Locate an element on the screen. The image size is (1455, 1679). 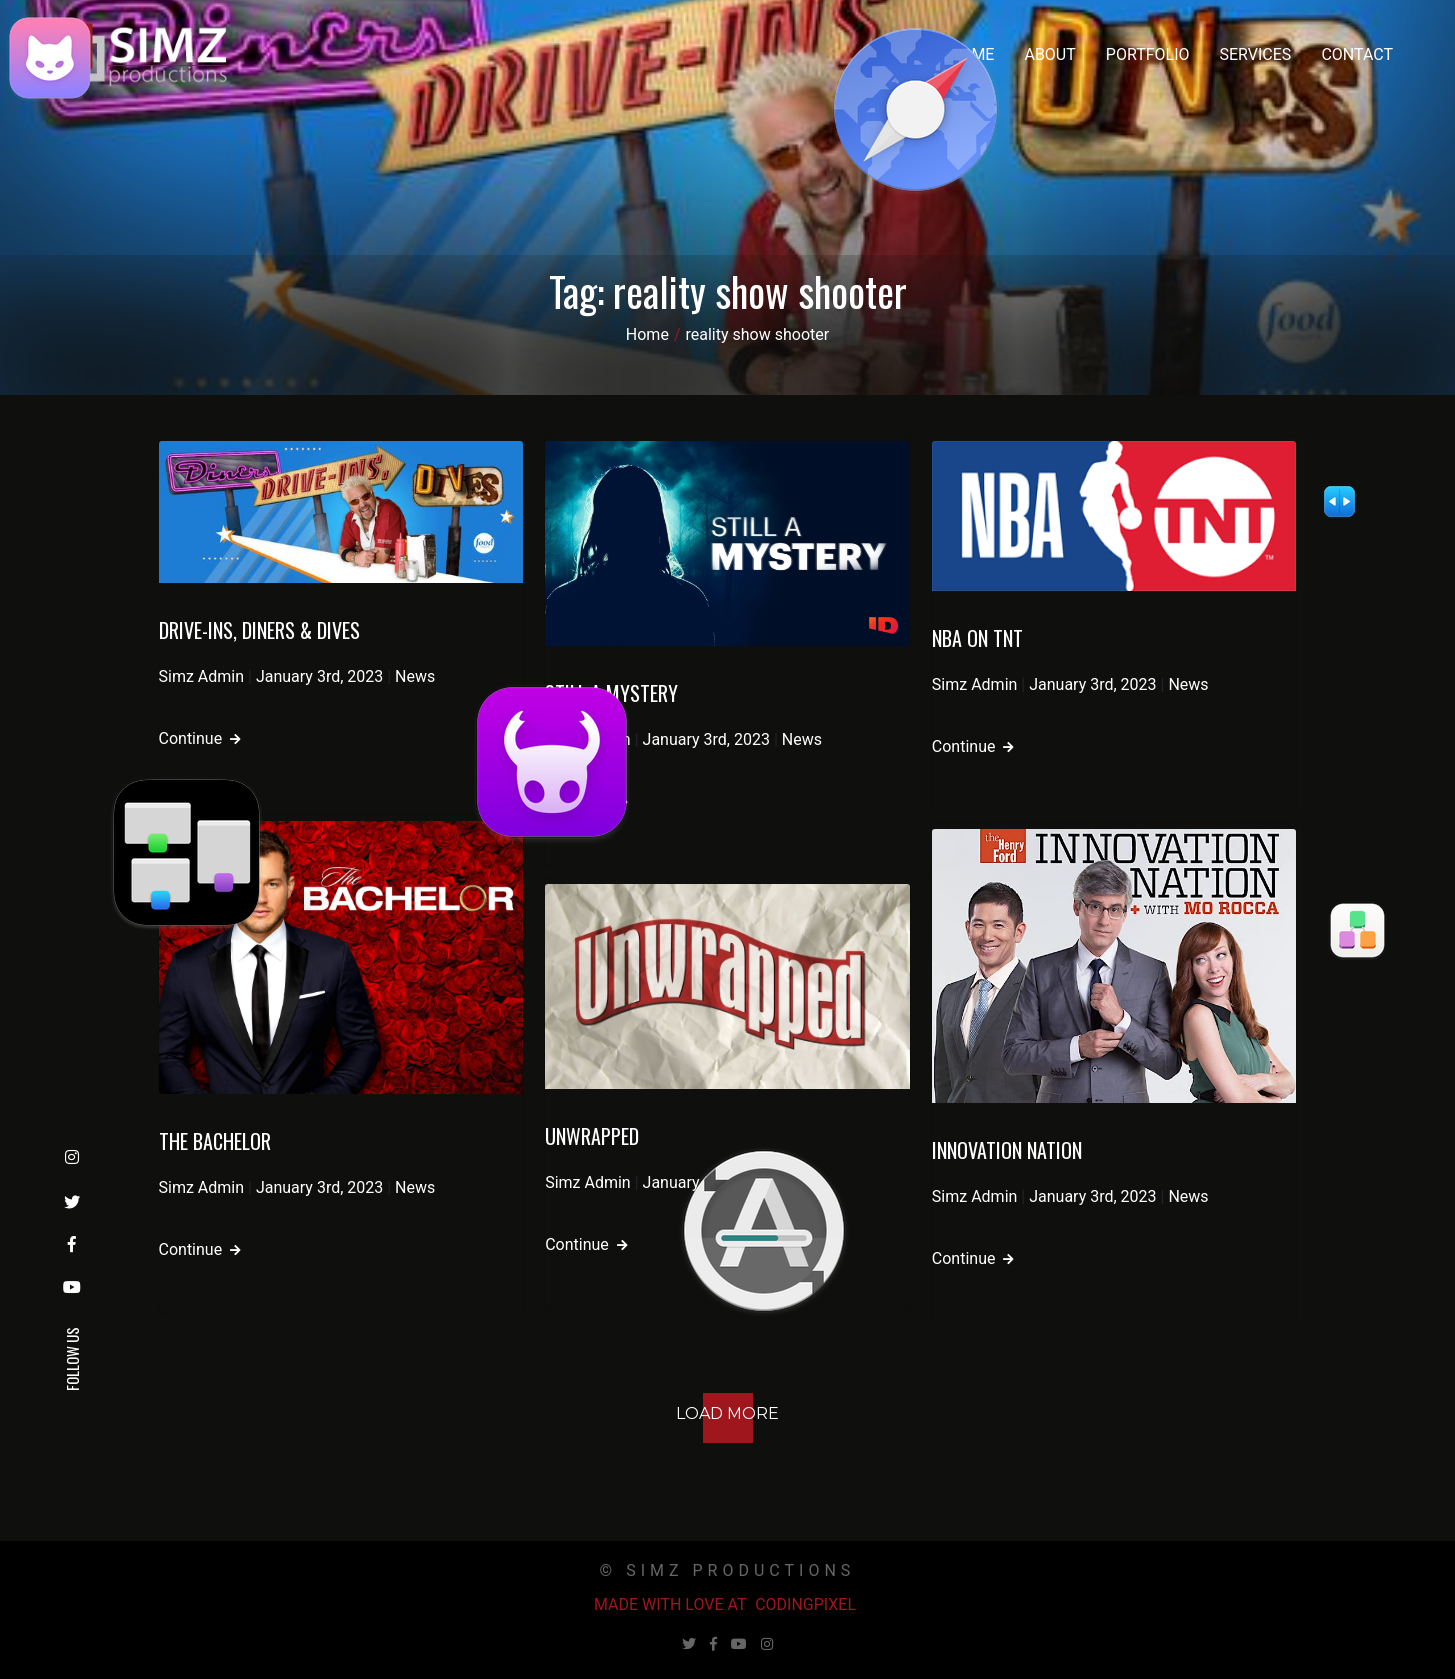
open GTK Node Editor application is located at coordinates (1357, 930).